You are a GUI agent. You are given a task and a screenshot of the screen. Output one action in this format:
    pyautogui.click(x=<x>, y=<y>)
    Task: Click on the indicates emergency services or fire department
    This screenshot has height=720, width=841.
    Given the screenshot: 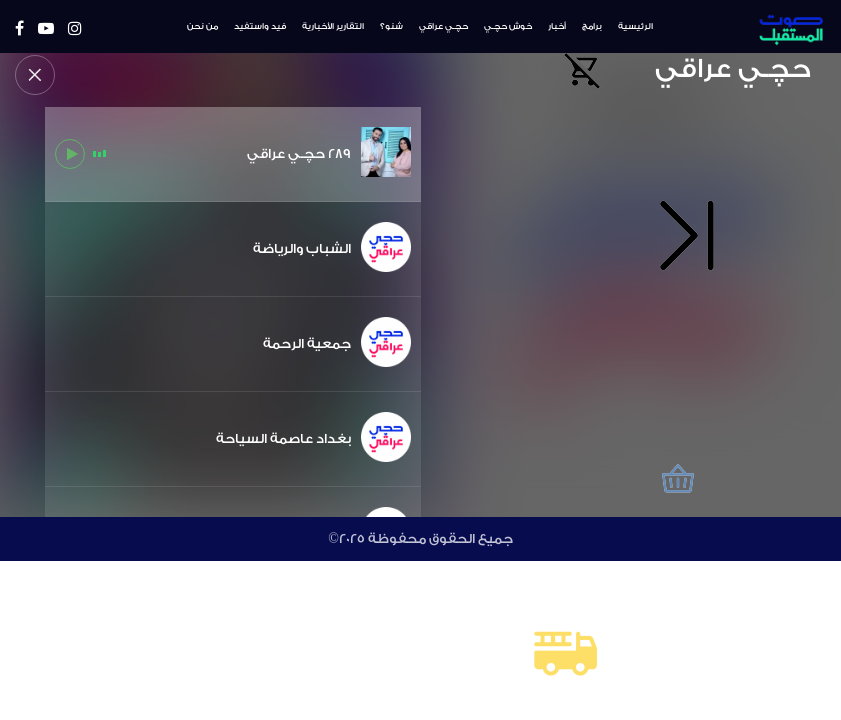 What is the action you would take?
    pyautogui.click(x=563, y=650)
    